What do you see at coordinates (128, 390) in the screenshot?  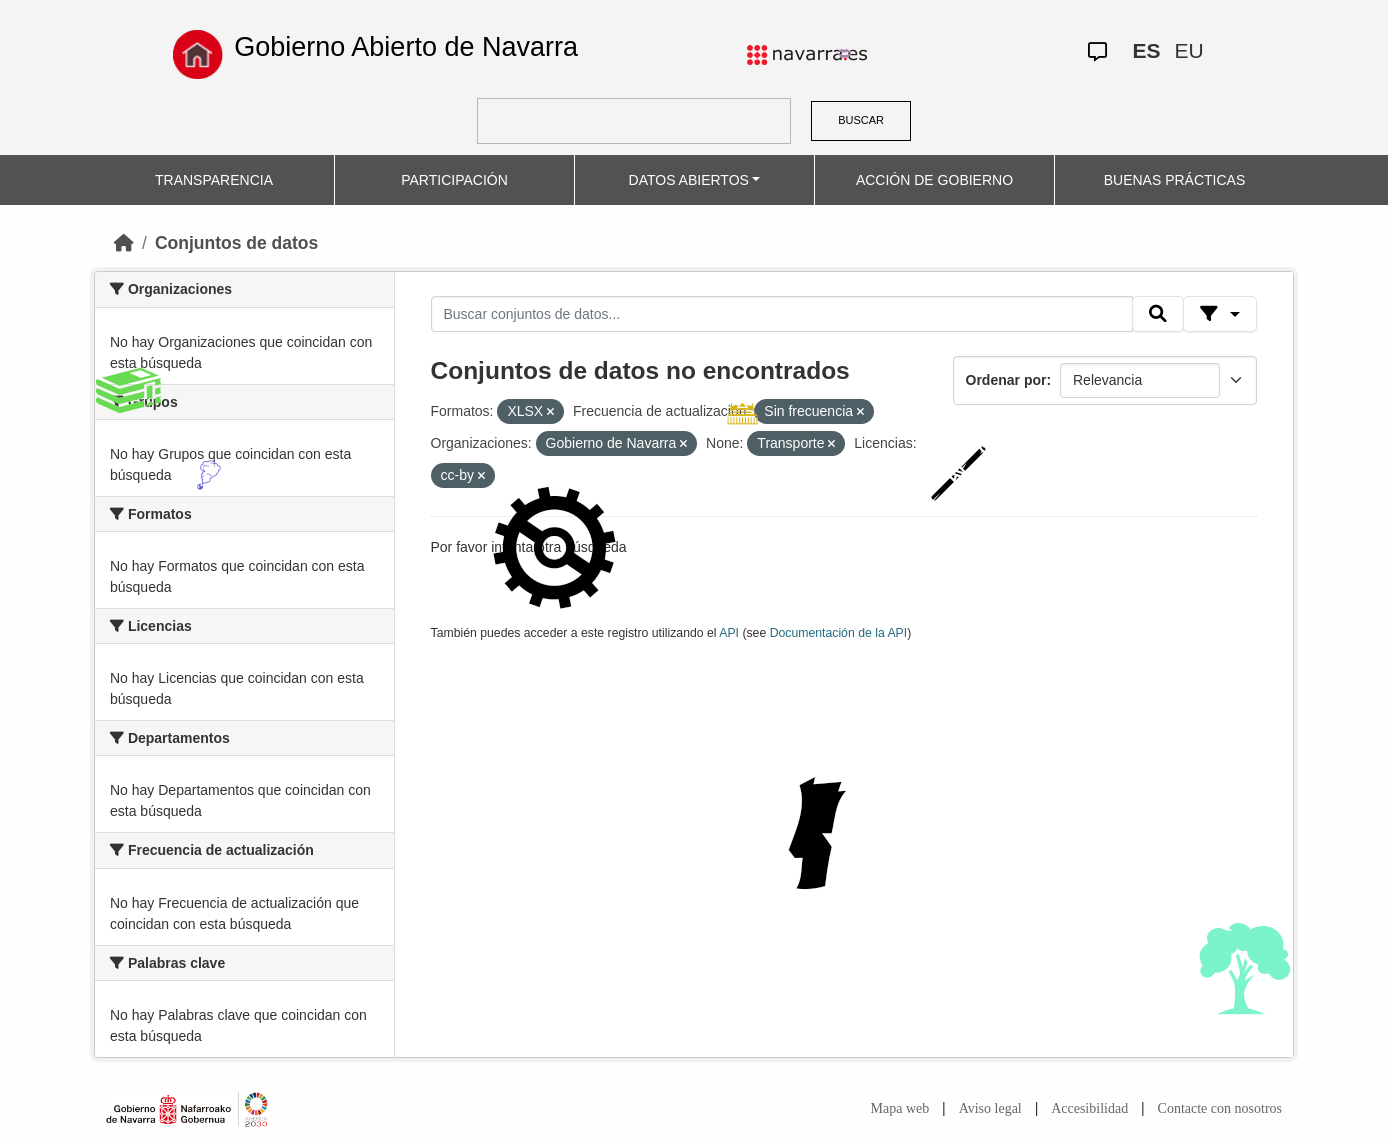 I see `access your library or book collection` at bounding box center [128, 390].